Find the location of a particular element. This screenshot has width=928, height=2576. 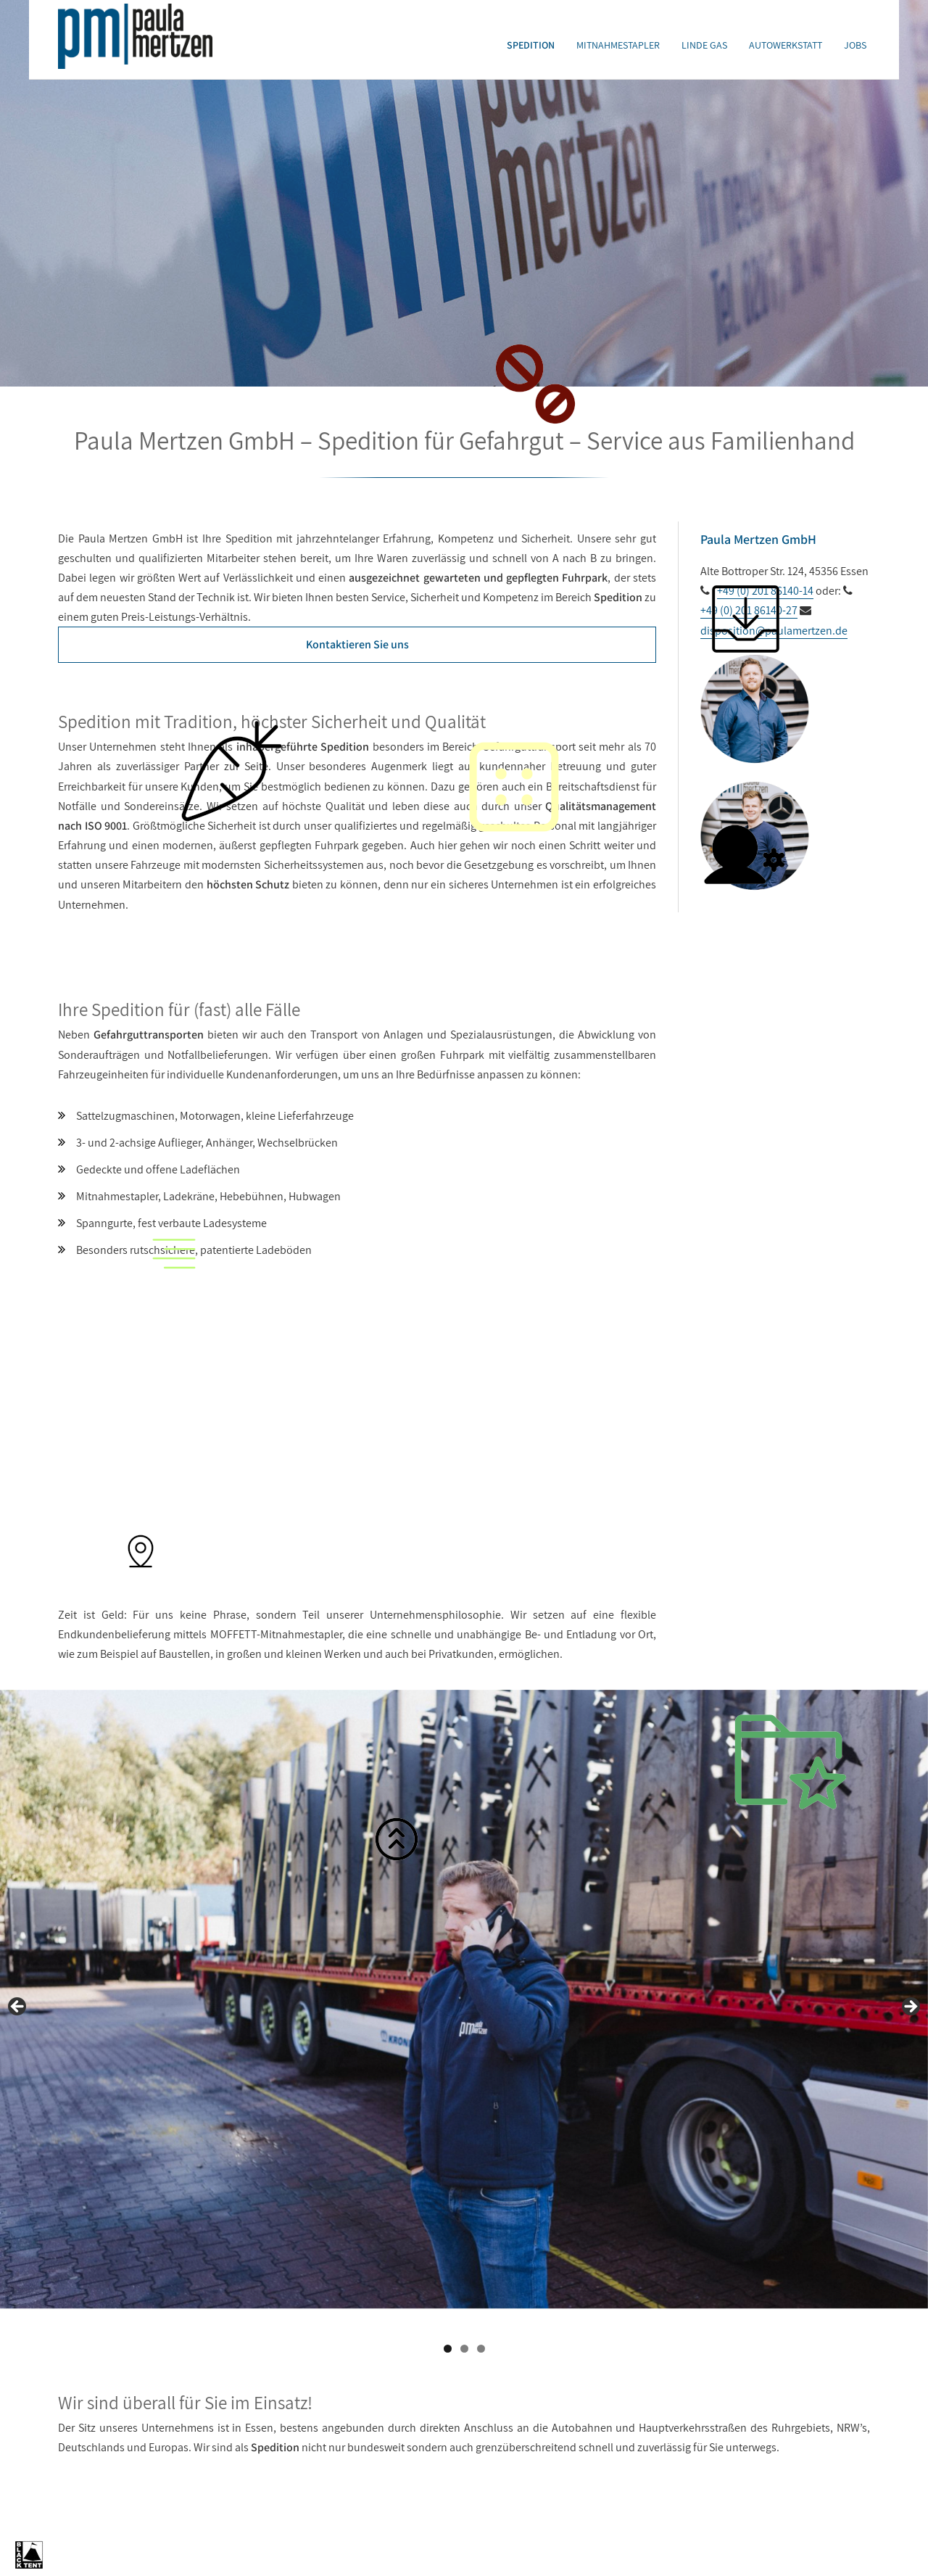

access your starred or favorite files is located at coordinates (788, 1759).